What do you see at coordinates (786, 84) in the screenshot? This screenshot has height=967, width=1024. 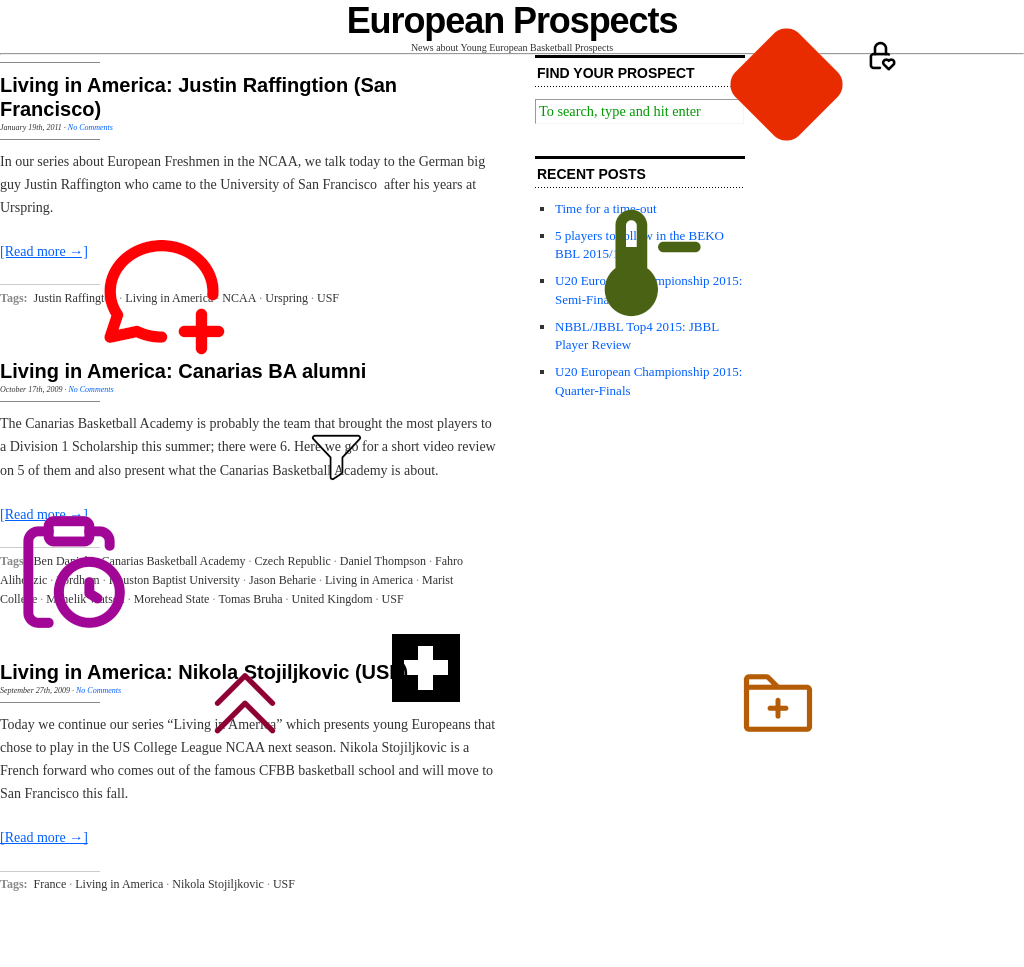 I see `indicates a diamond or rotated square marker` at bounding box center [786, 84].